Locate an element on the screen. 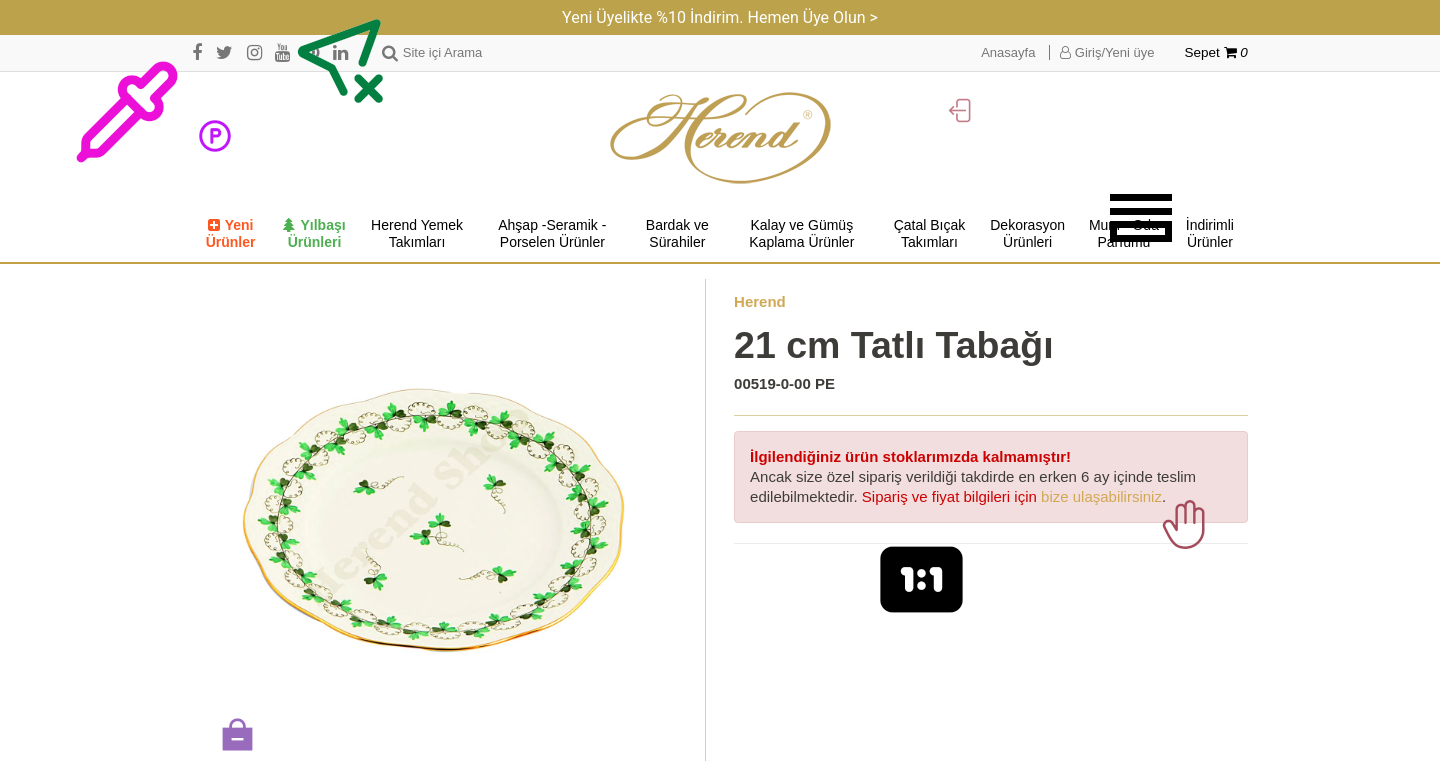 The height and width of the screenshot is (776, 1440). select a color from the canvas is located at coordinates (127, 112).